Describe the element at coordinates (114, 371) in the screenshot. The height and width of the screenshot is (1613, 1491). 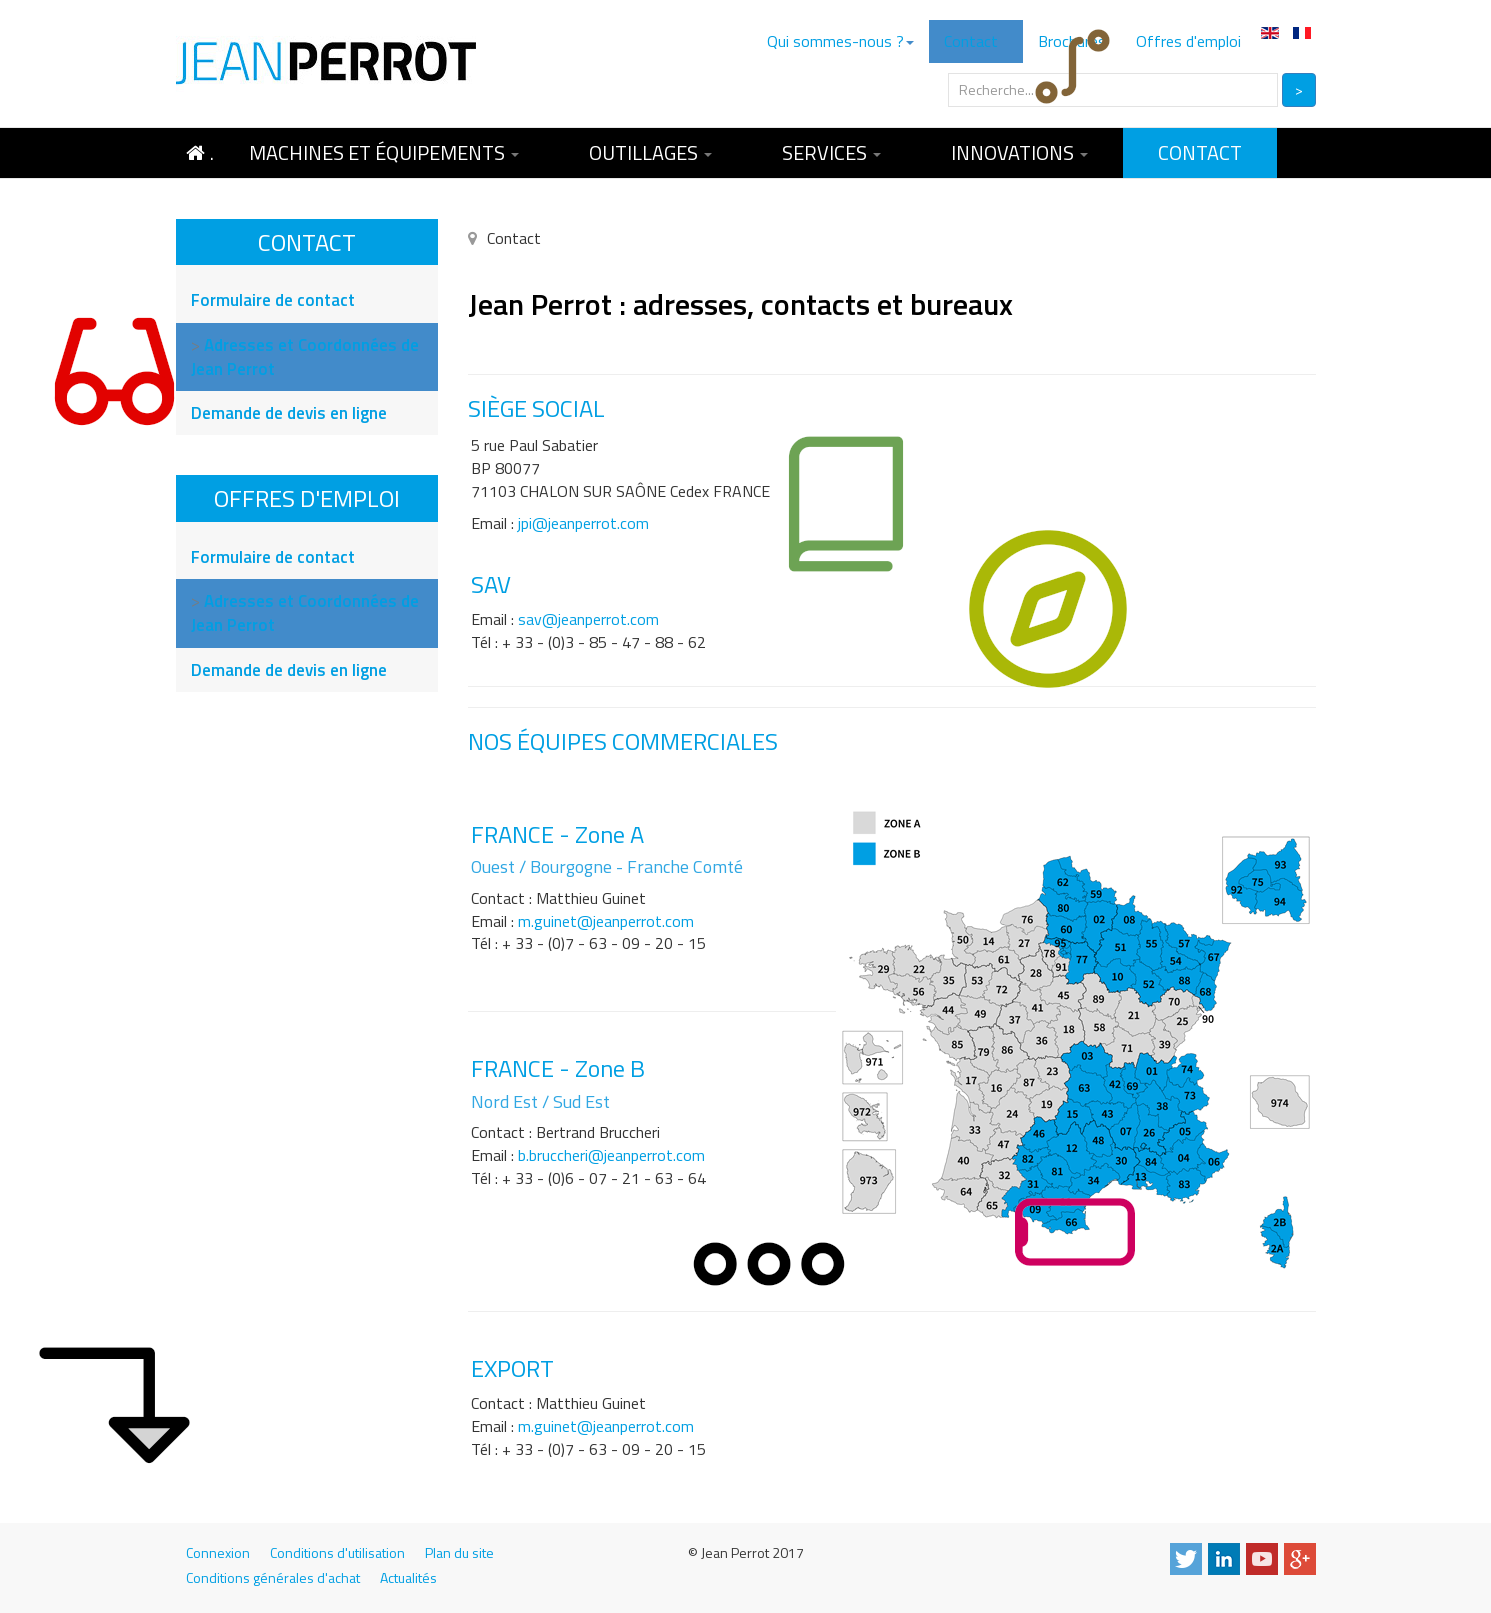
I see `view or access reading mode` at that location.